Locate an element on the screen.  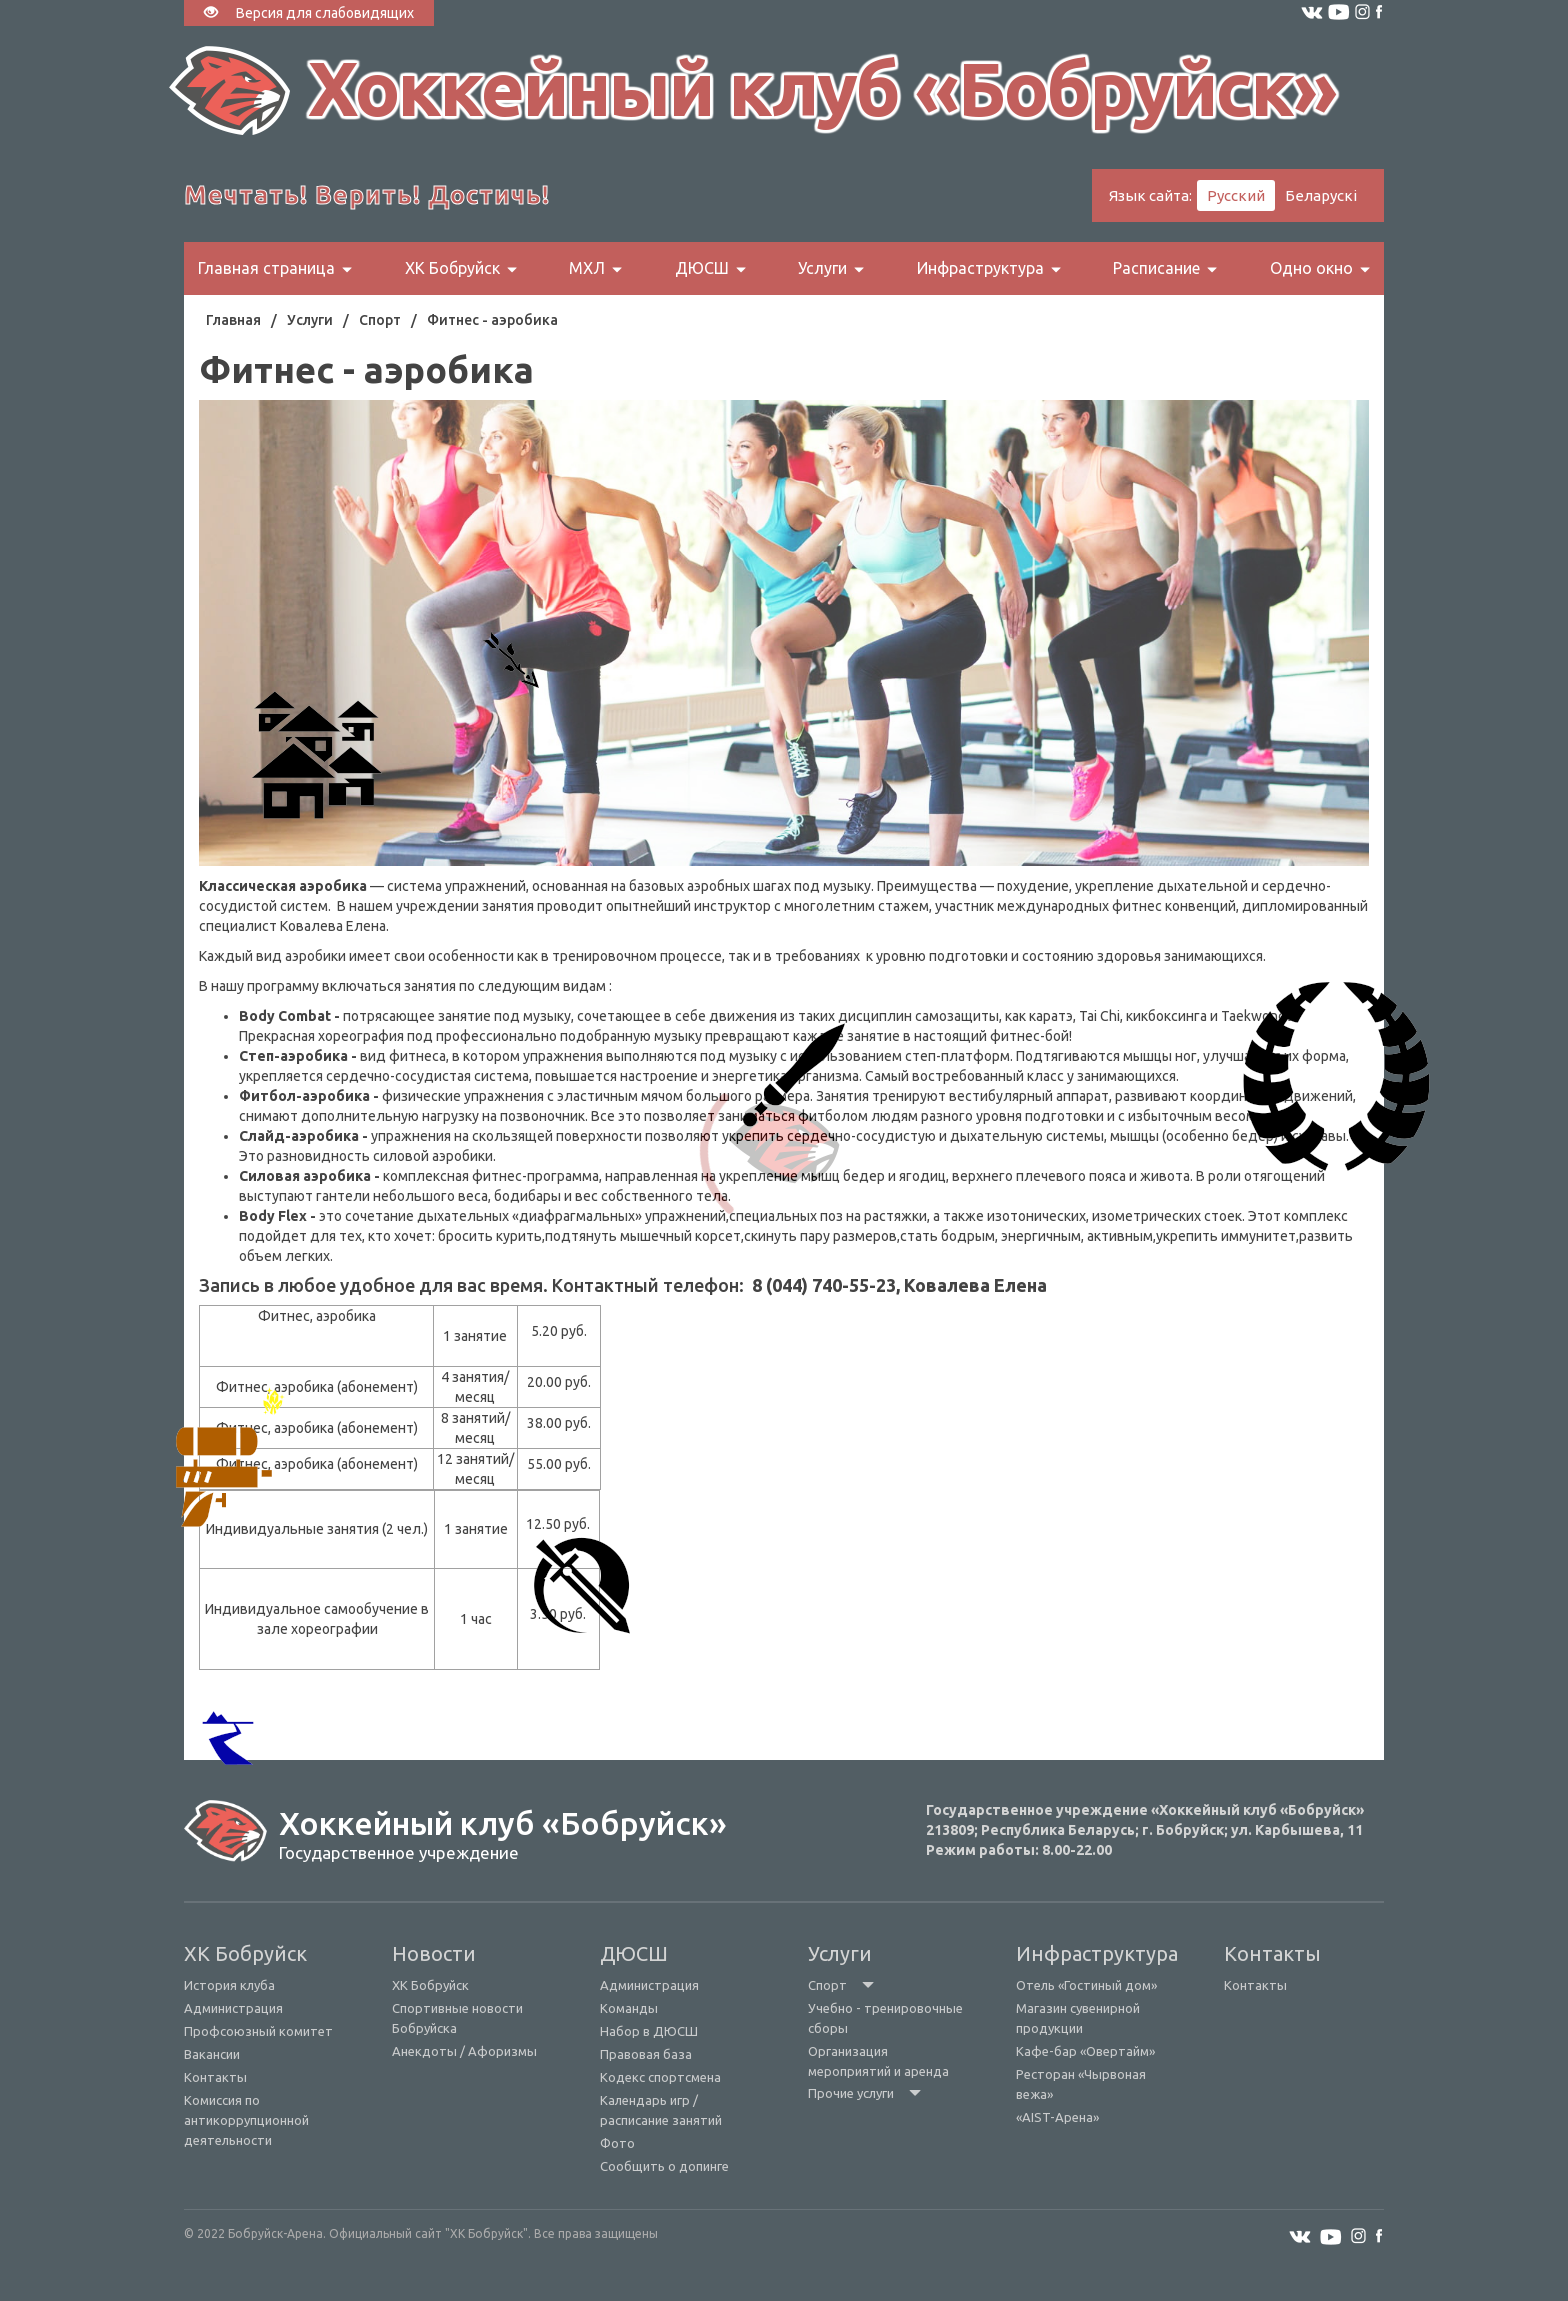
indicates a natural or organic navigation path is located at coordinates (510, 659).